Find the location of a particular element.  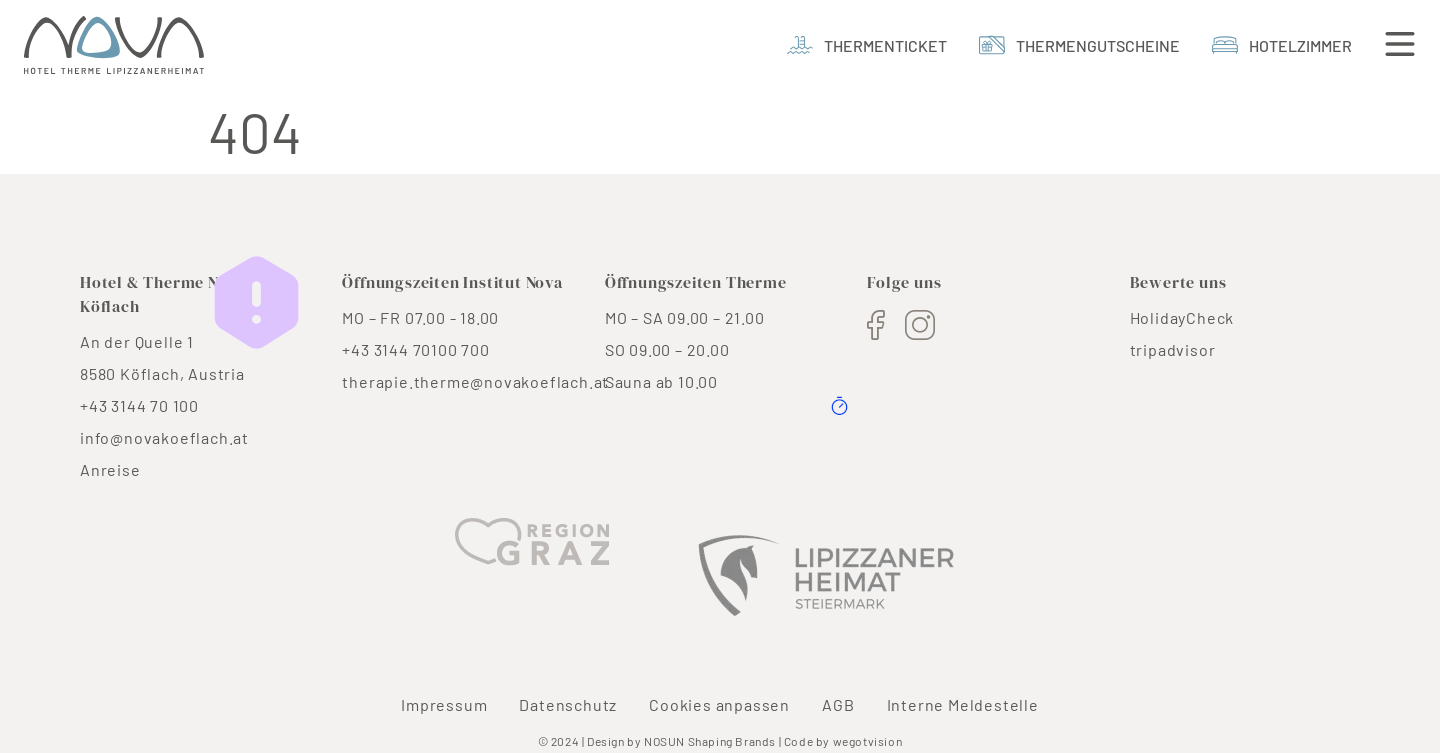

indicates a warning or alert status is located at coordinates (256, 302).